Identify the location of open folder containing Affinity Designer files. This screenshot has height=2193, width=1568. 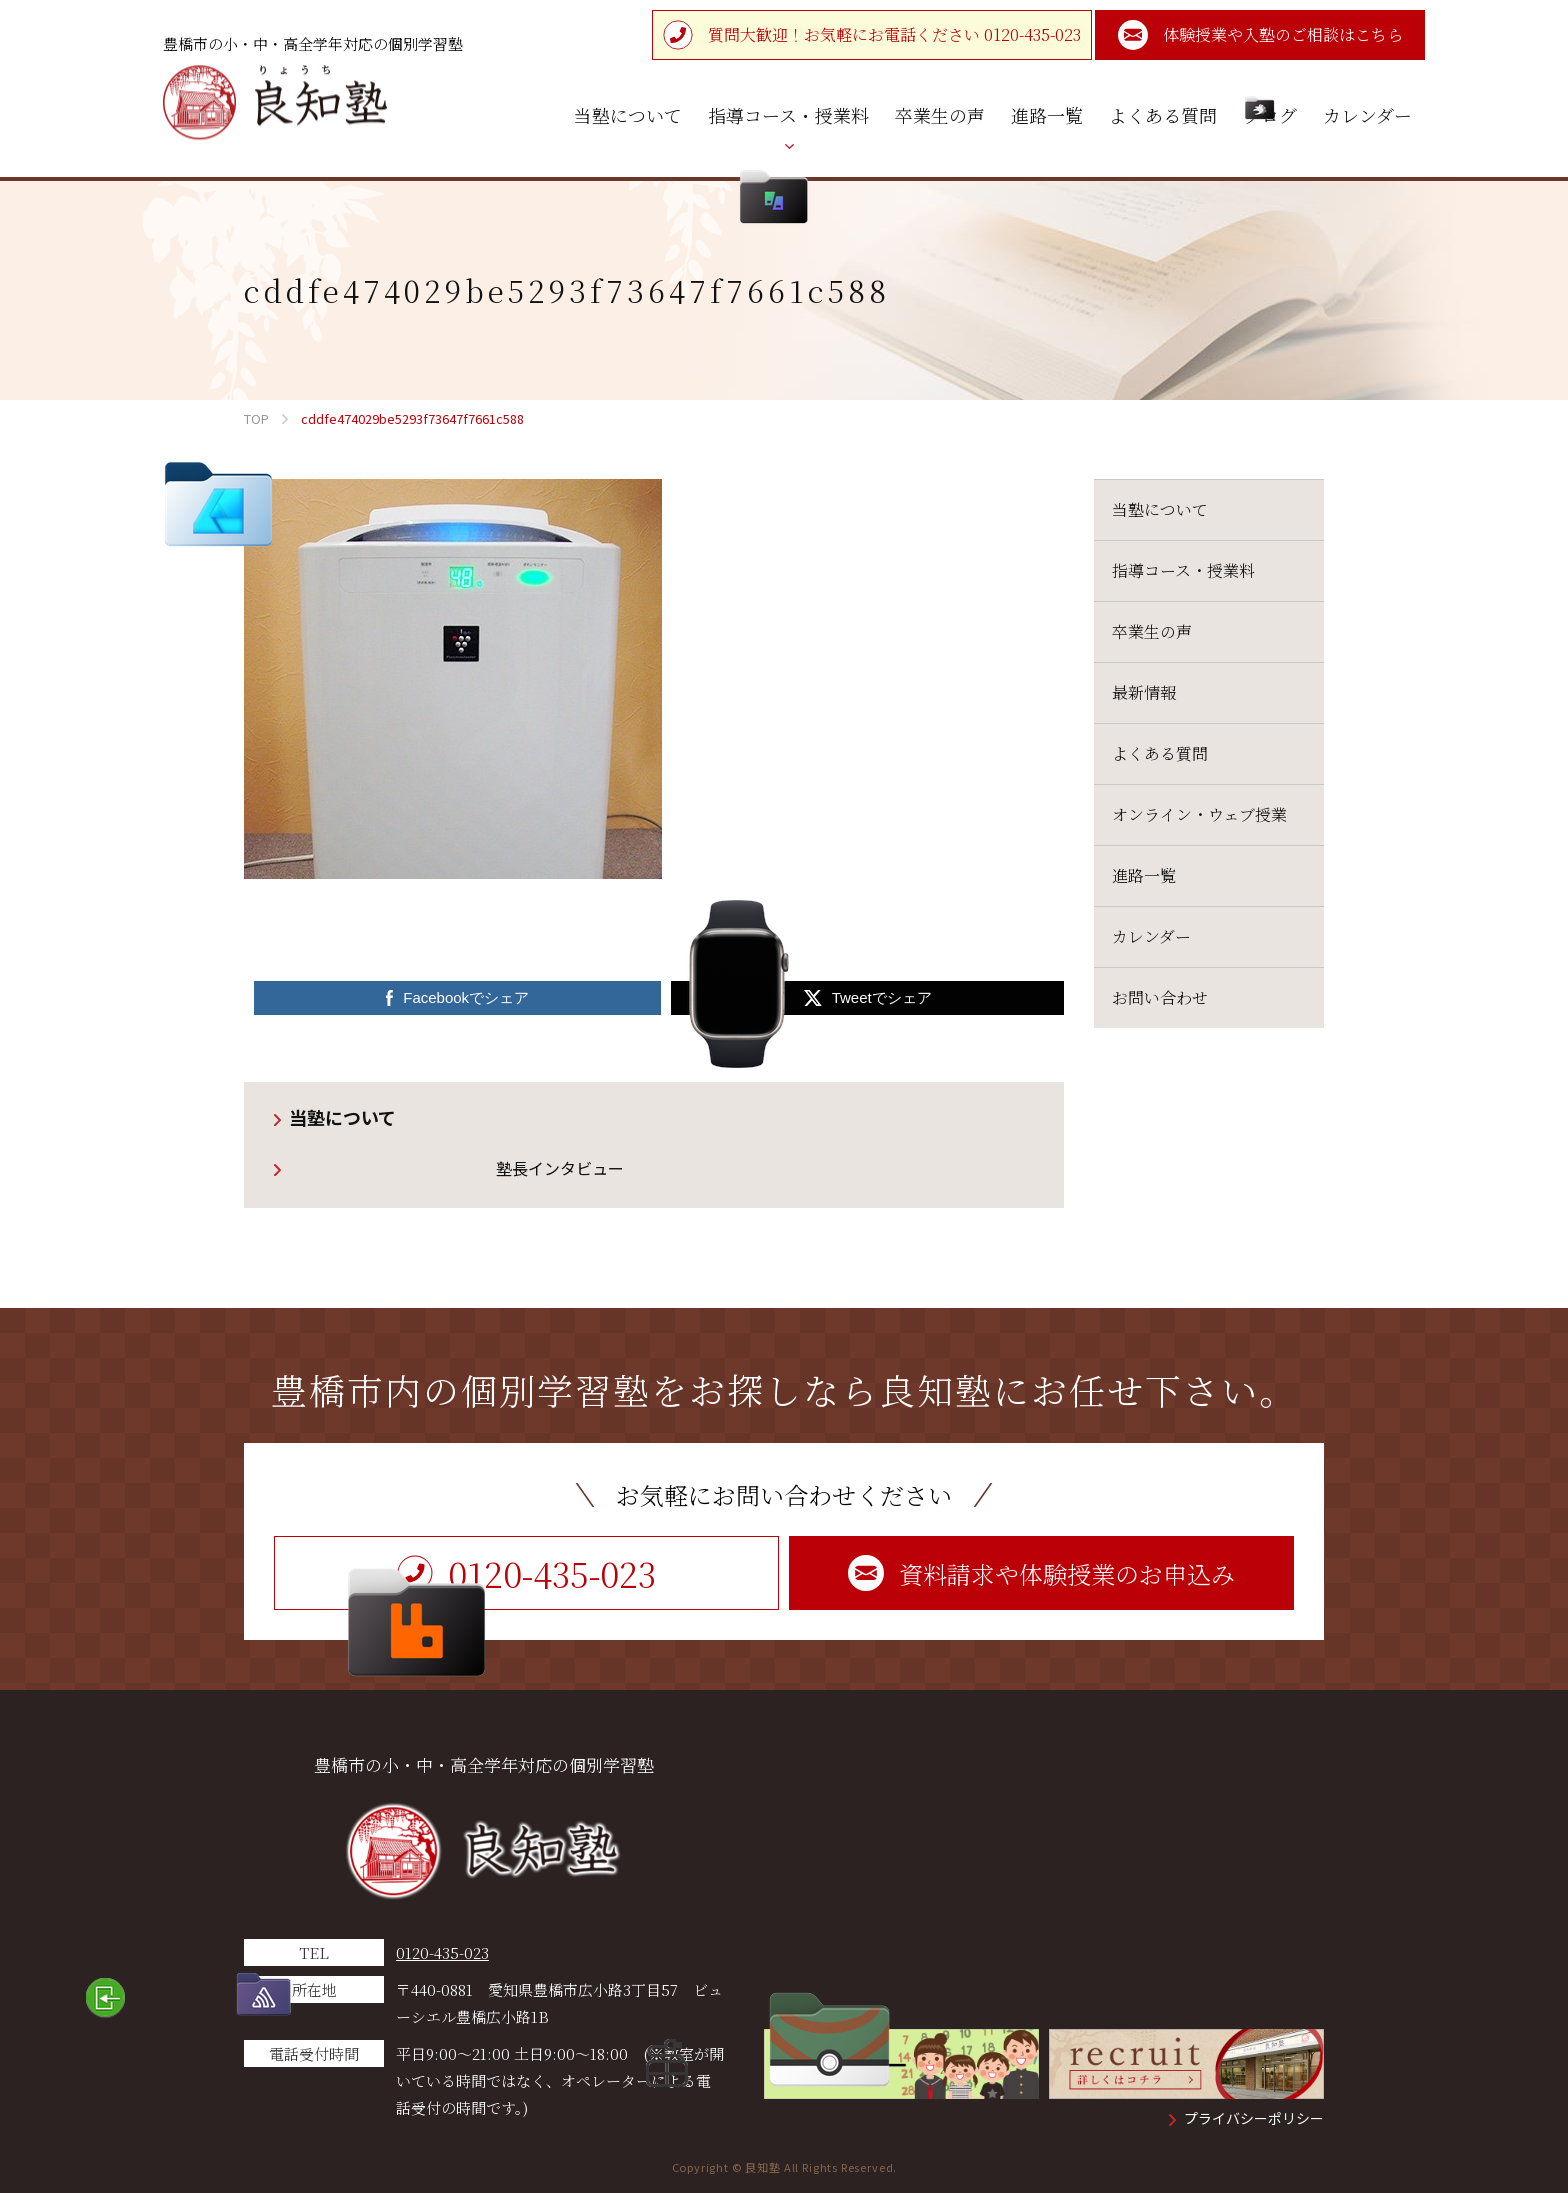
(218, 507).